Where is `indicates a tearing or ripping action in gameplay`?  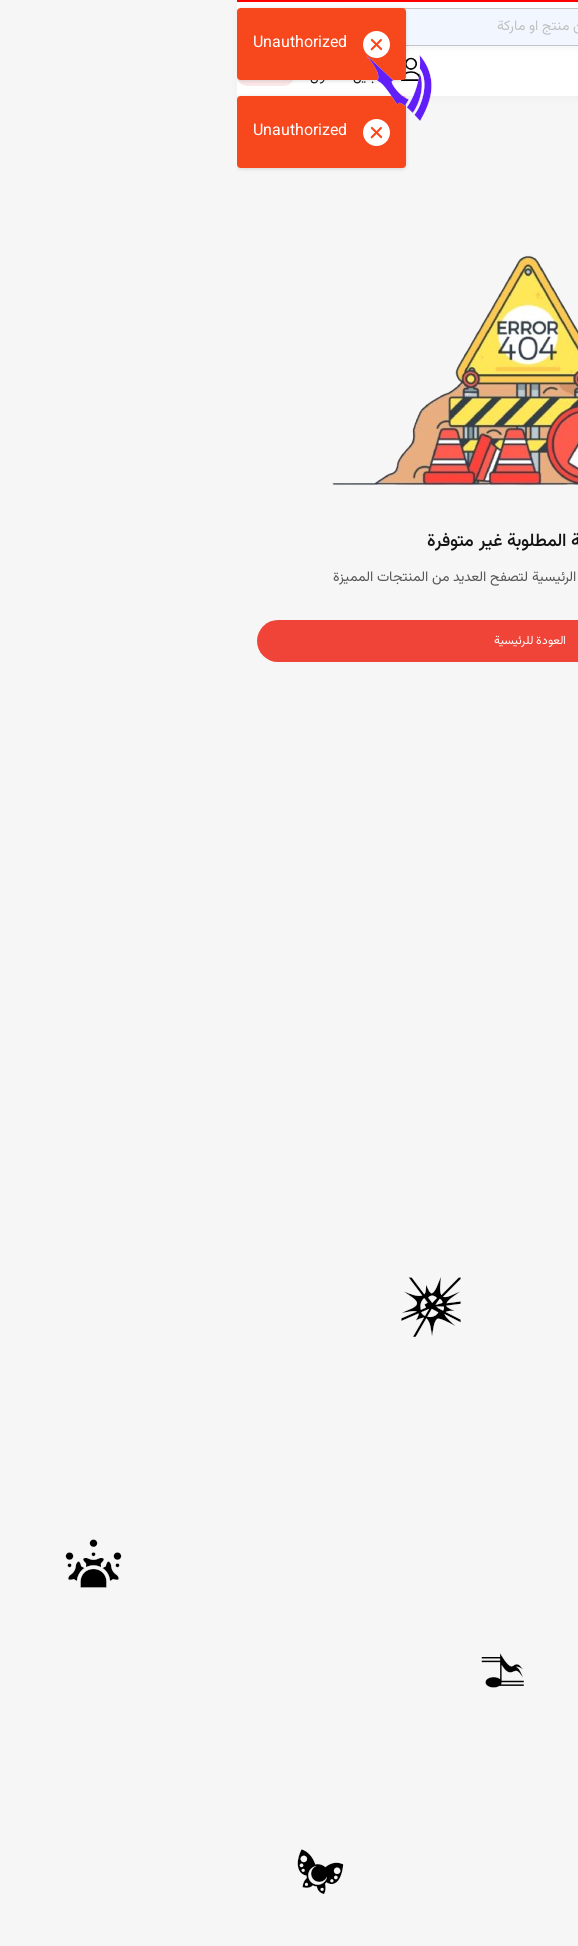 indicates a tearing or ripping action in gameplay is located at coordinates (399, 88).